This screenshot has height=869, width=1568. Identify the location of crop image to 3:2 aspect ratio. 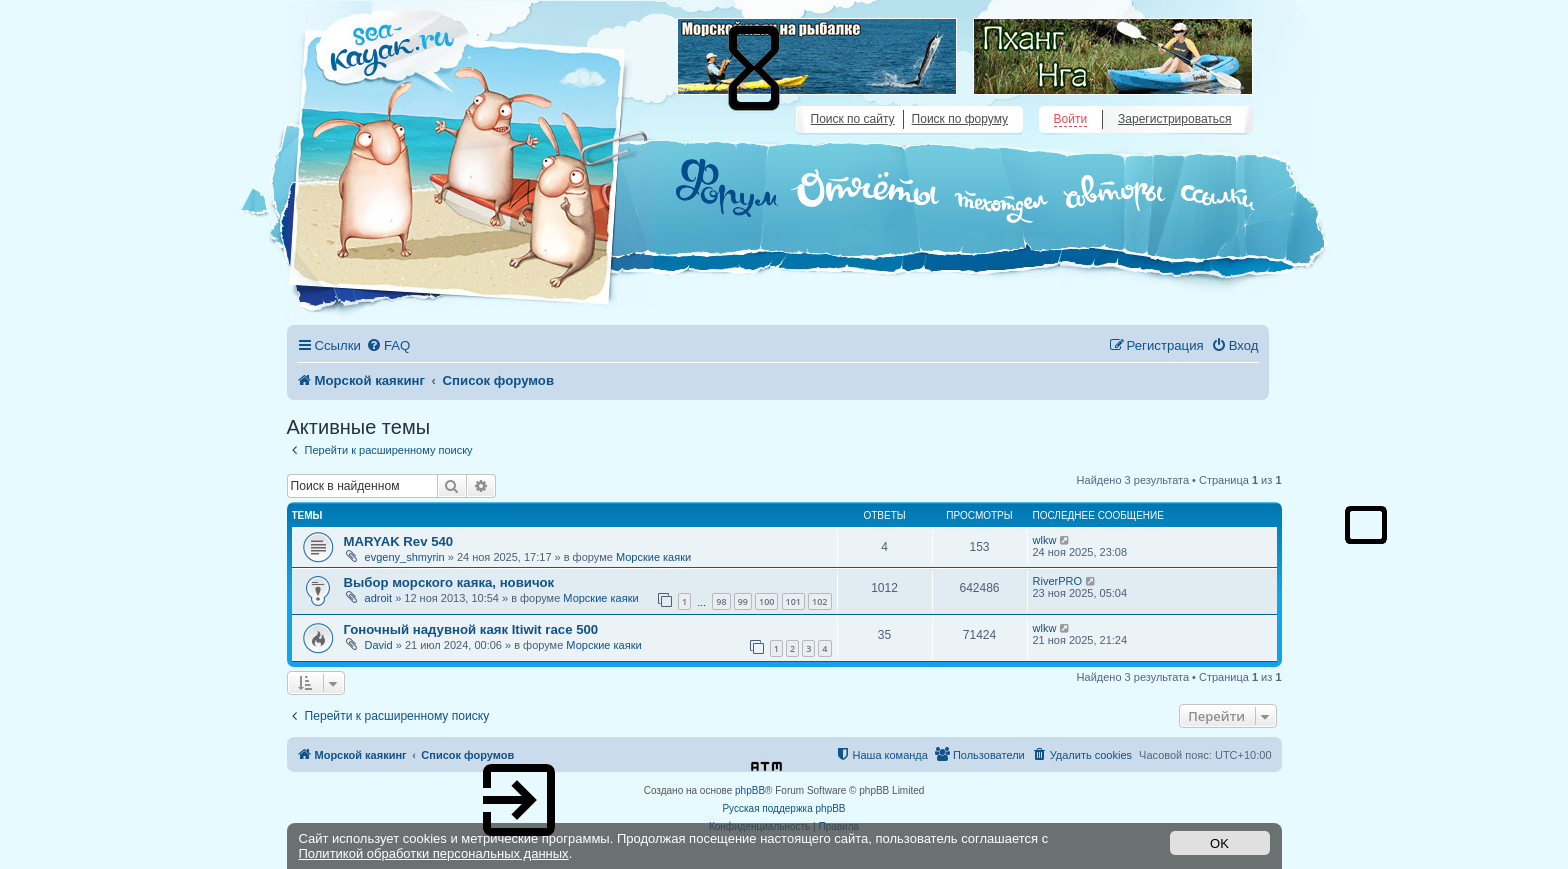
(1366, 525).